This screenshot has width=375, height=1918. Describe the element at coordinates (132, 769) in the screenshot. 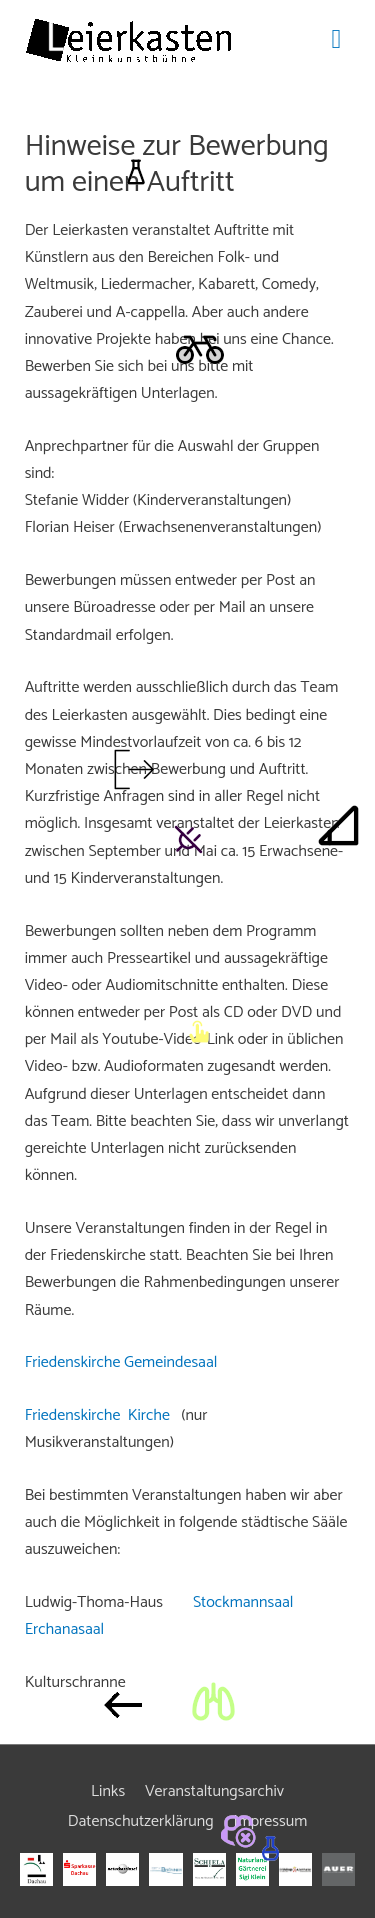

I see `sign out of your account` at that location.